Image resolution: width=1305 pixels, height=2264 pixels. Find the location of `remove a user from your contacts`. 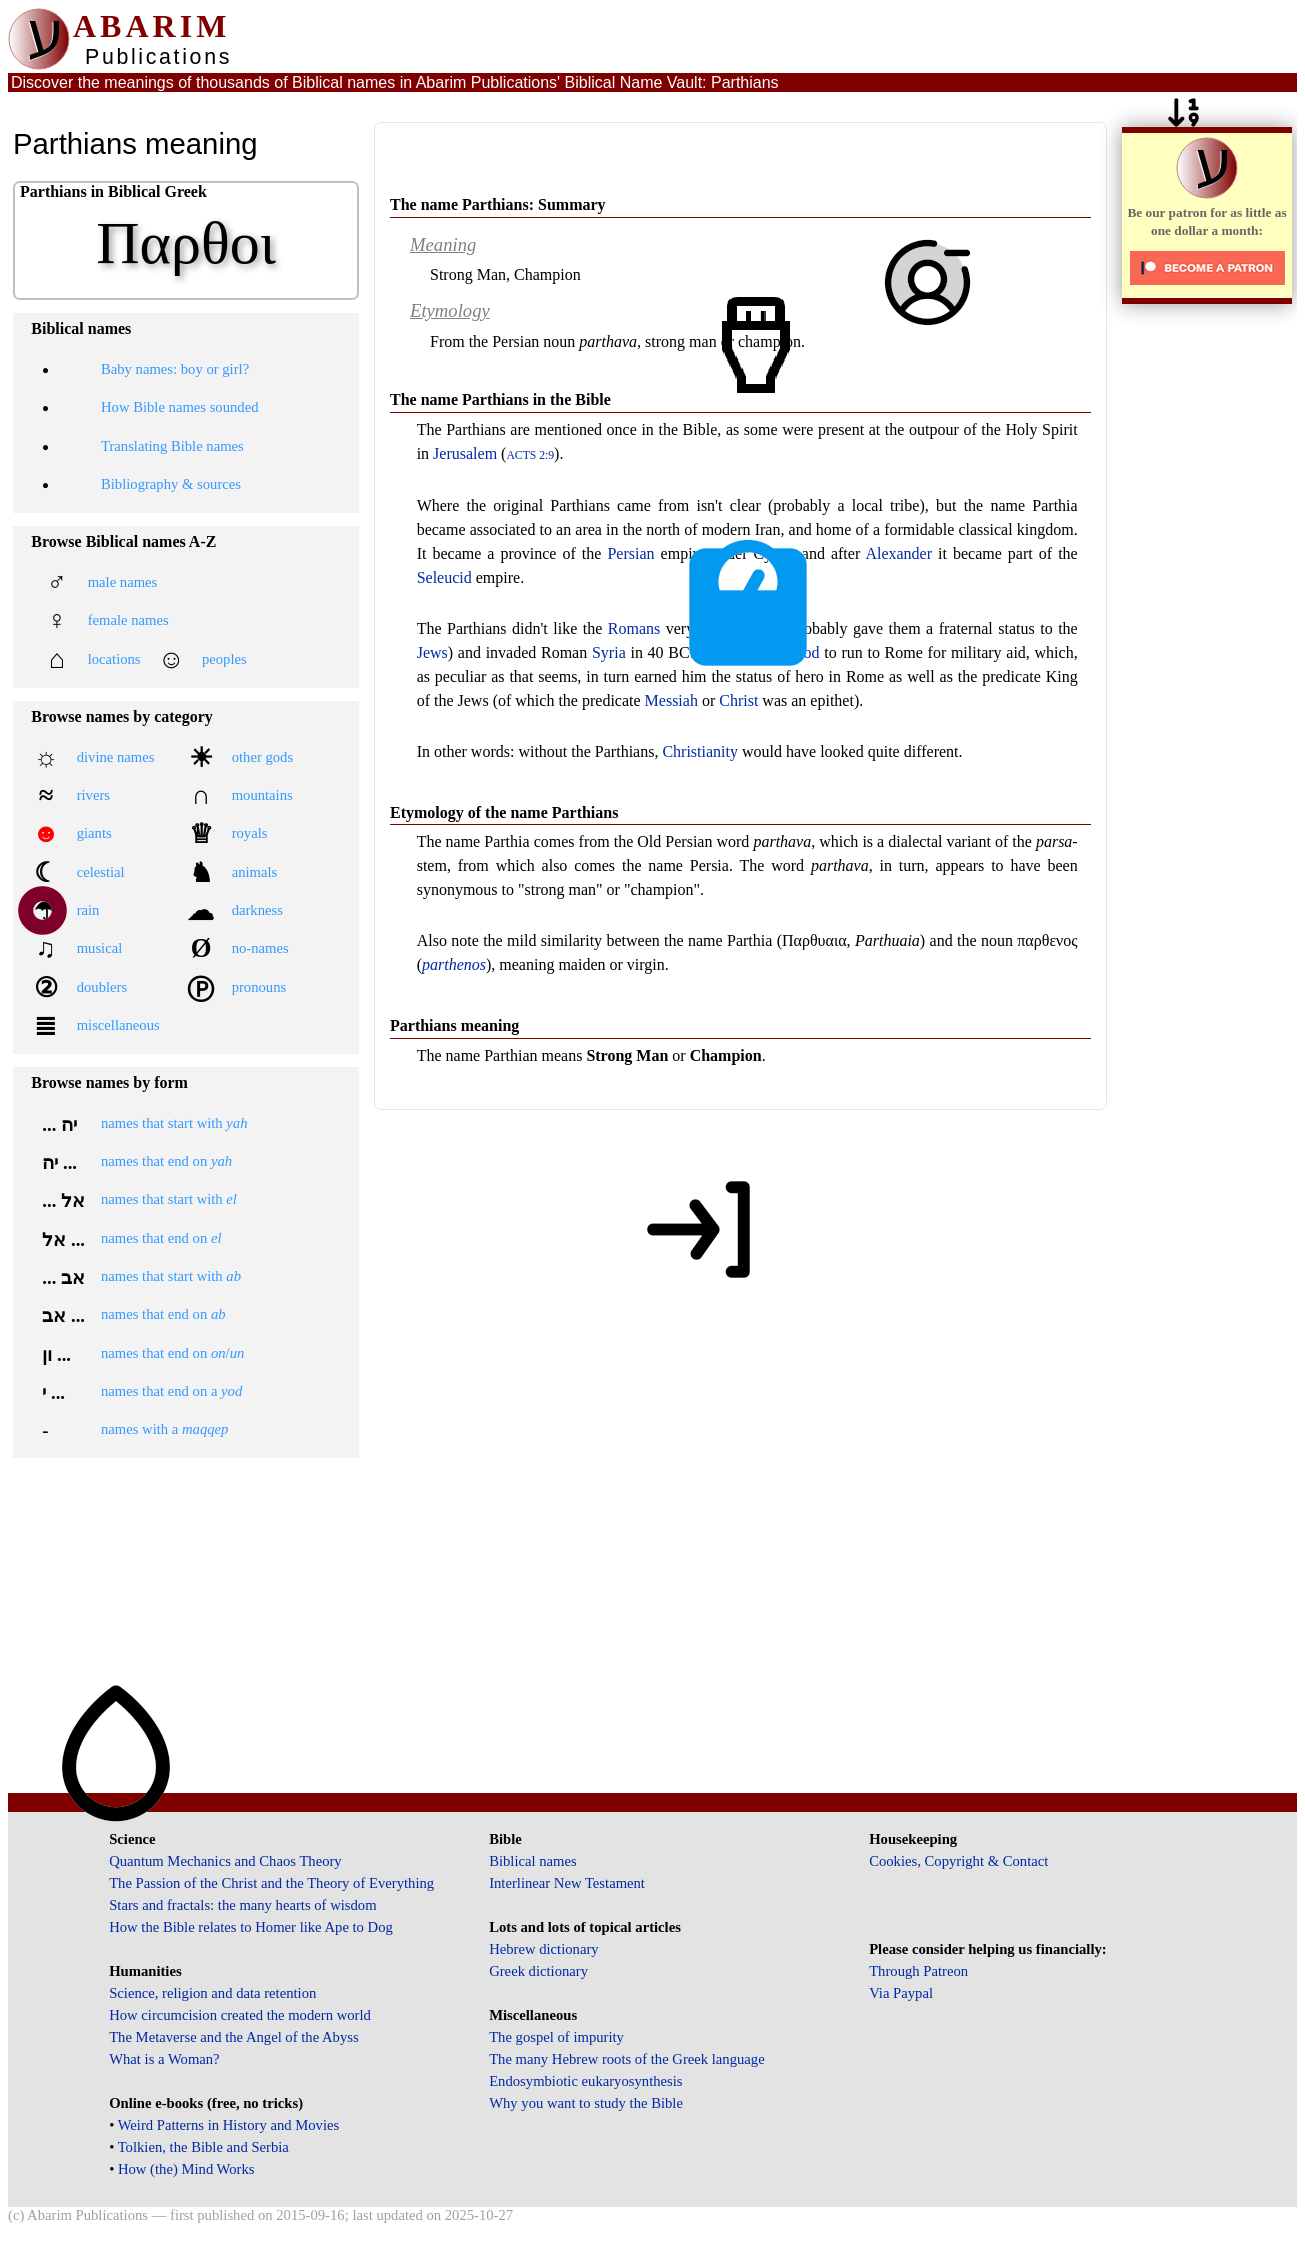

remove a user from your contacts is located at coordinates (927, 282).